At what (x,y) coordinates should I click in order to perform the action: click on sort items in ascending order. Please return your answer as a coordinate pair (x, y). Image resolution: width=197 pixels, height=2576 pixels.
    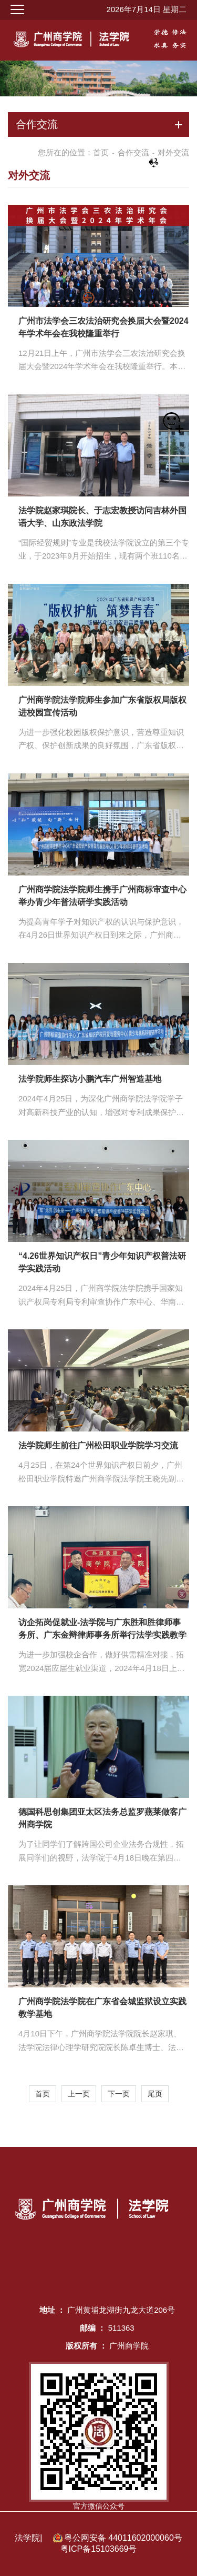
    Looking at the image, I should click on (89, 1906).